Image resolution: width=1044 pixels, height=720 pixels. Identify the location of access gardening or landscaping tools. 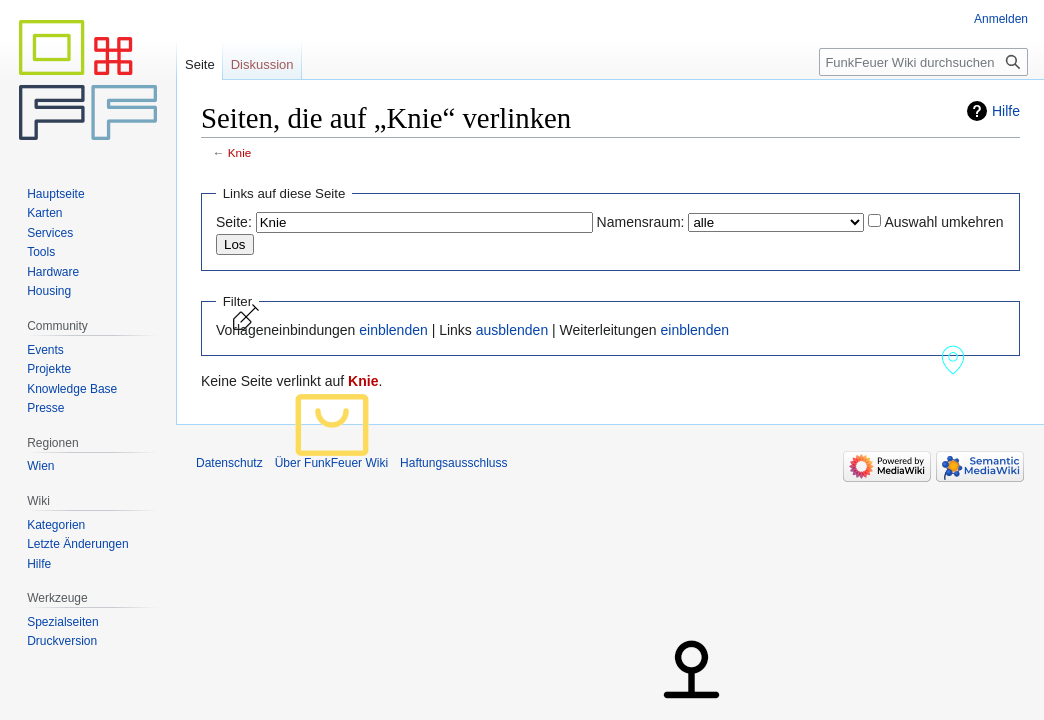
(245, 317).